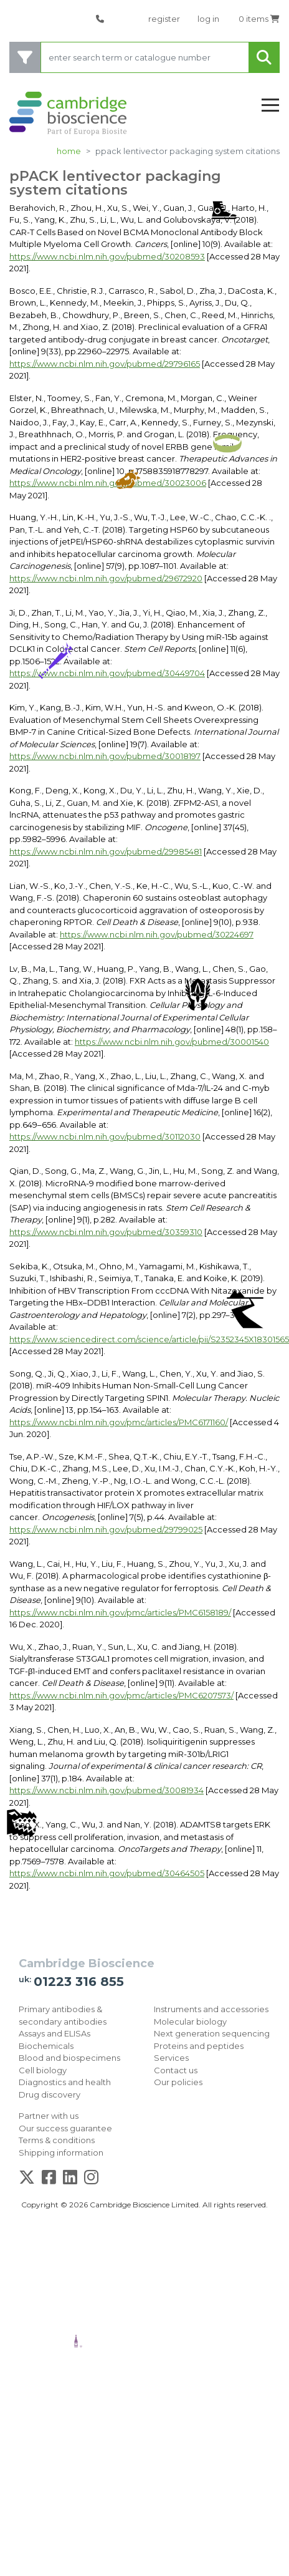  I want to click on browse footwear or shoe products, so click(224, 210).